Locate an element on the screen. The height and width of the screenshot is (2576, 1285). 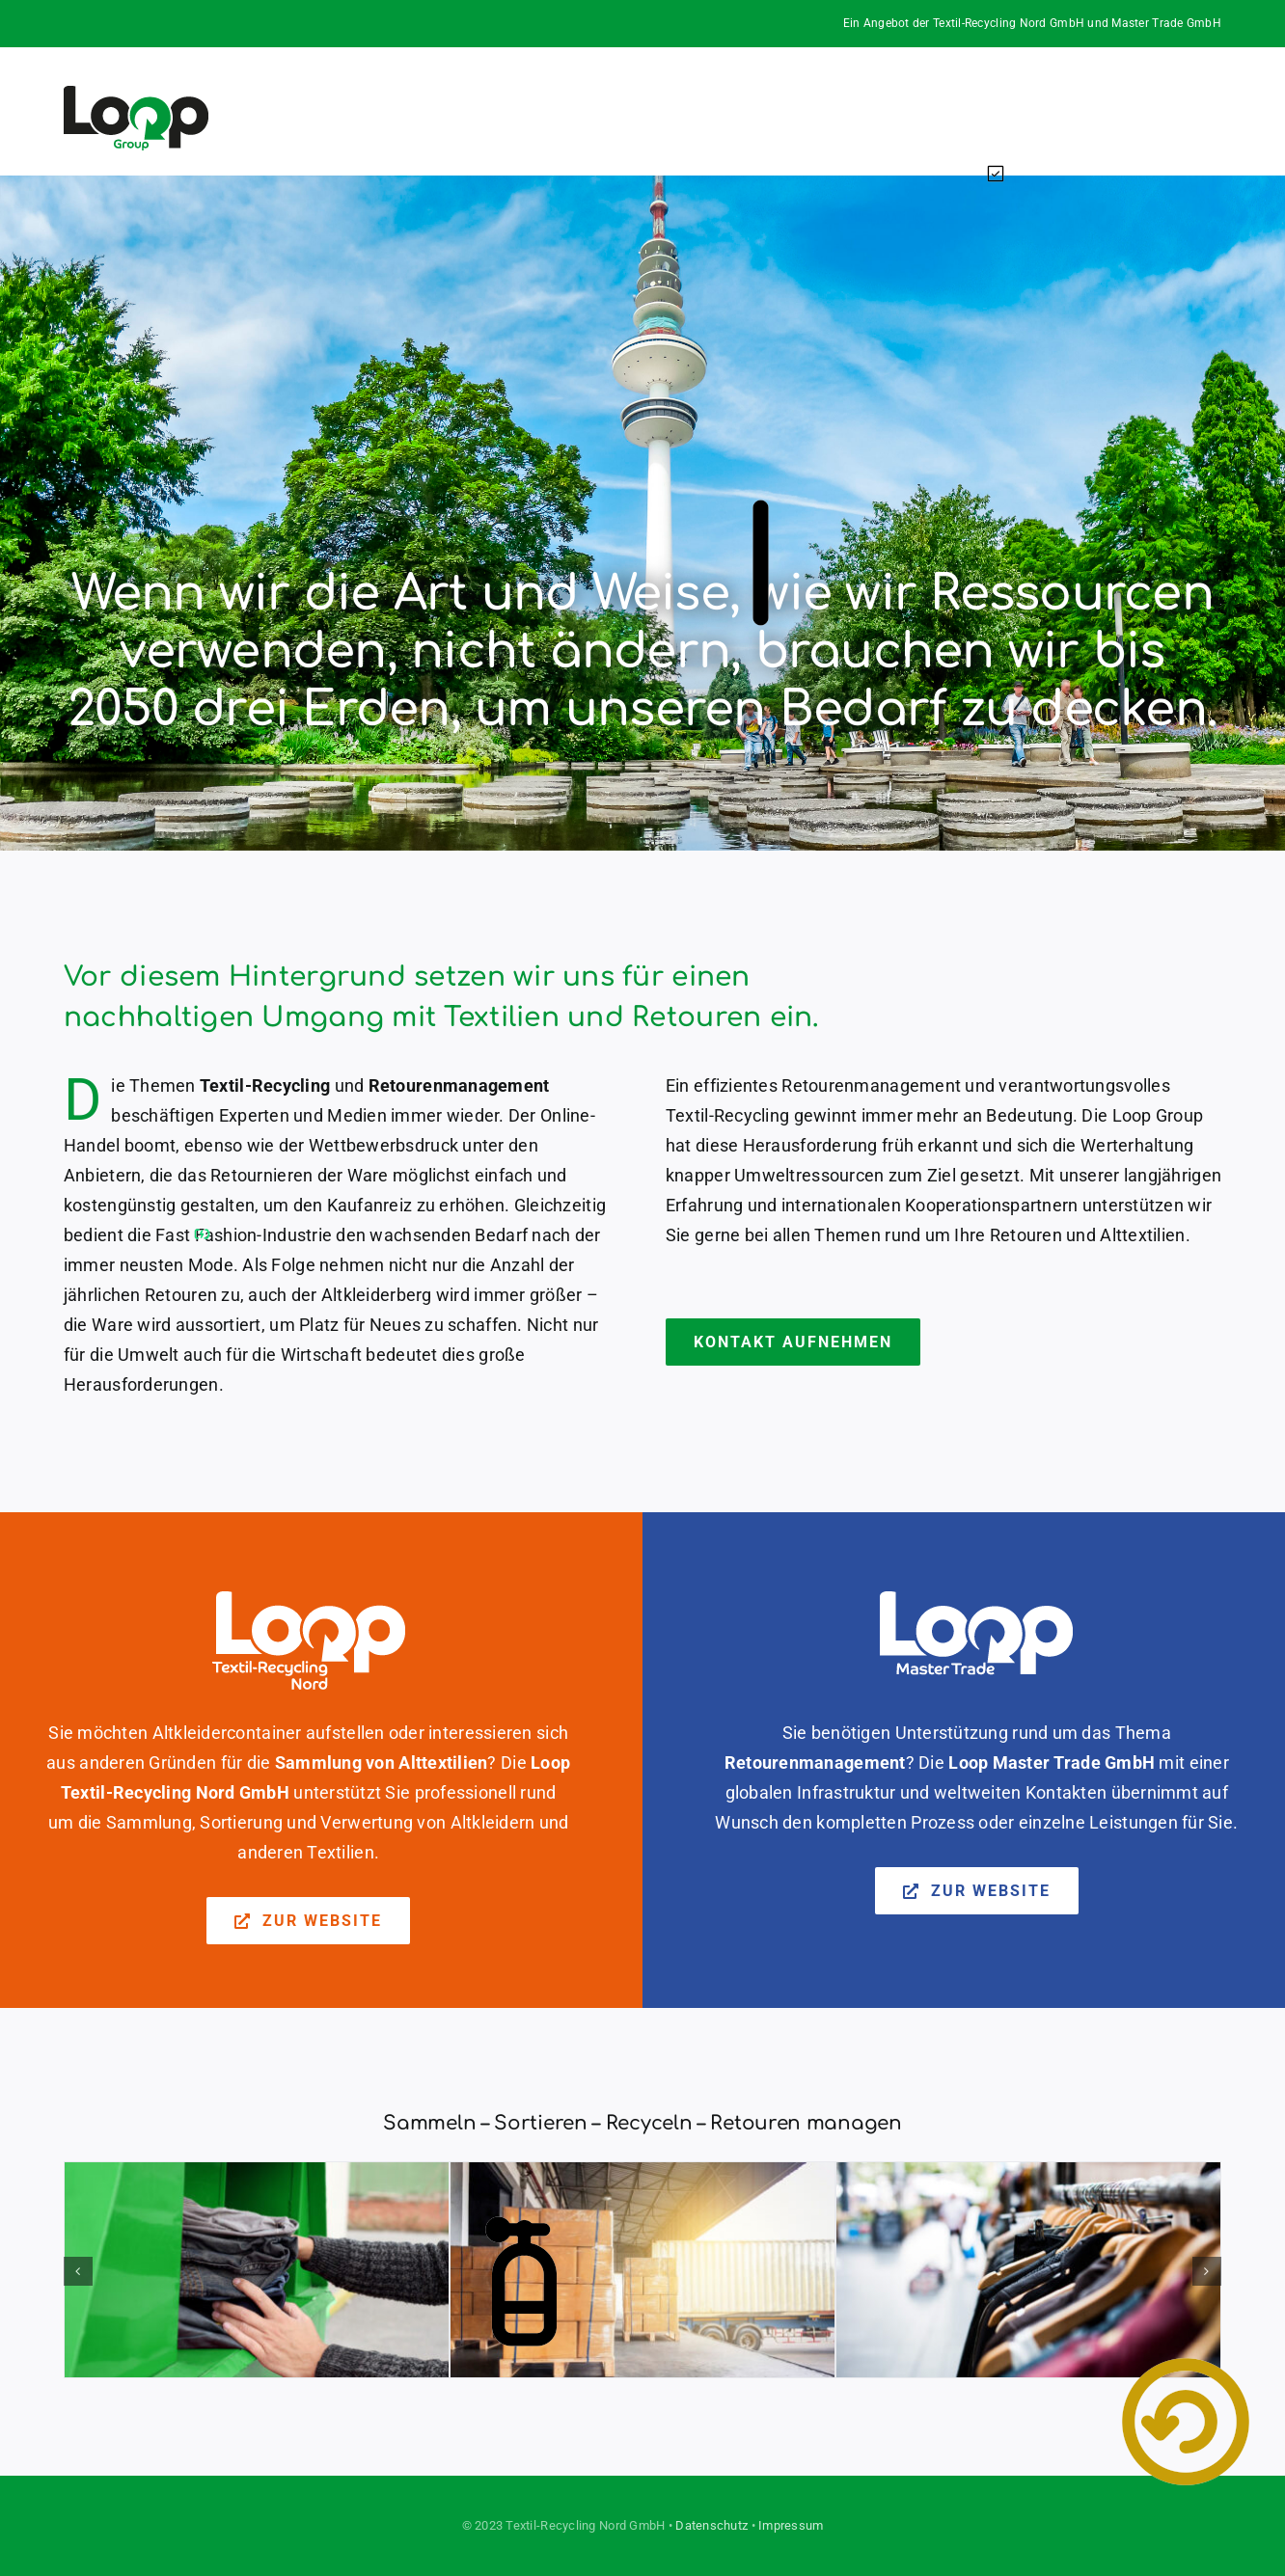
indicates creative commons share-alike license is located at coordinates (1186, 2422).